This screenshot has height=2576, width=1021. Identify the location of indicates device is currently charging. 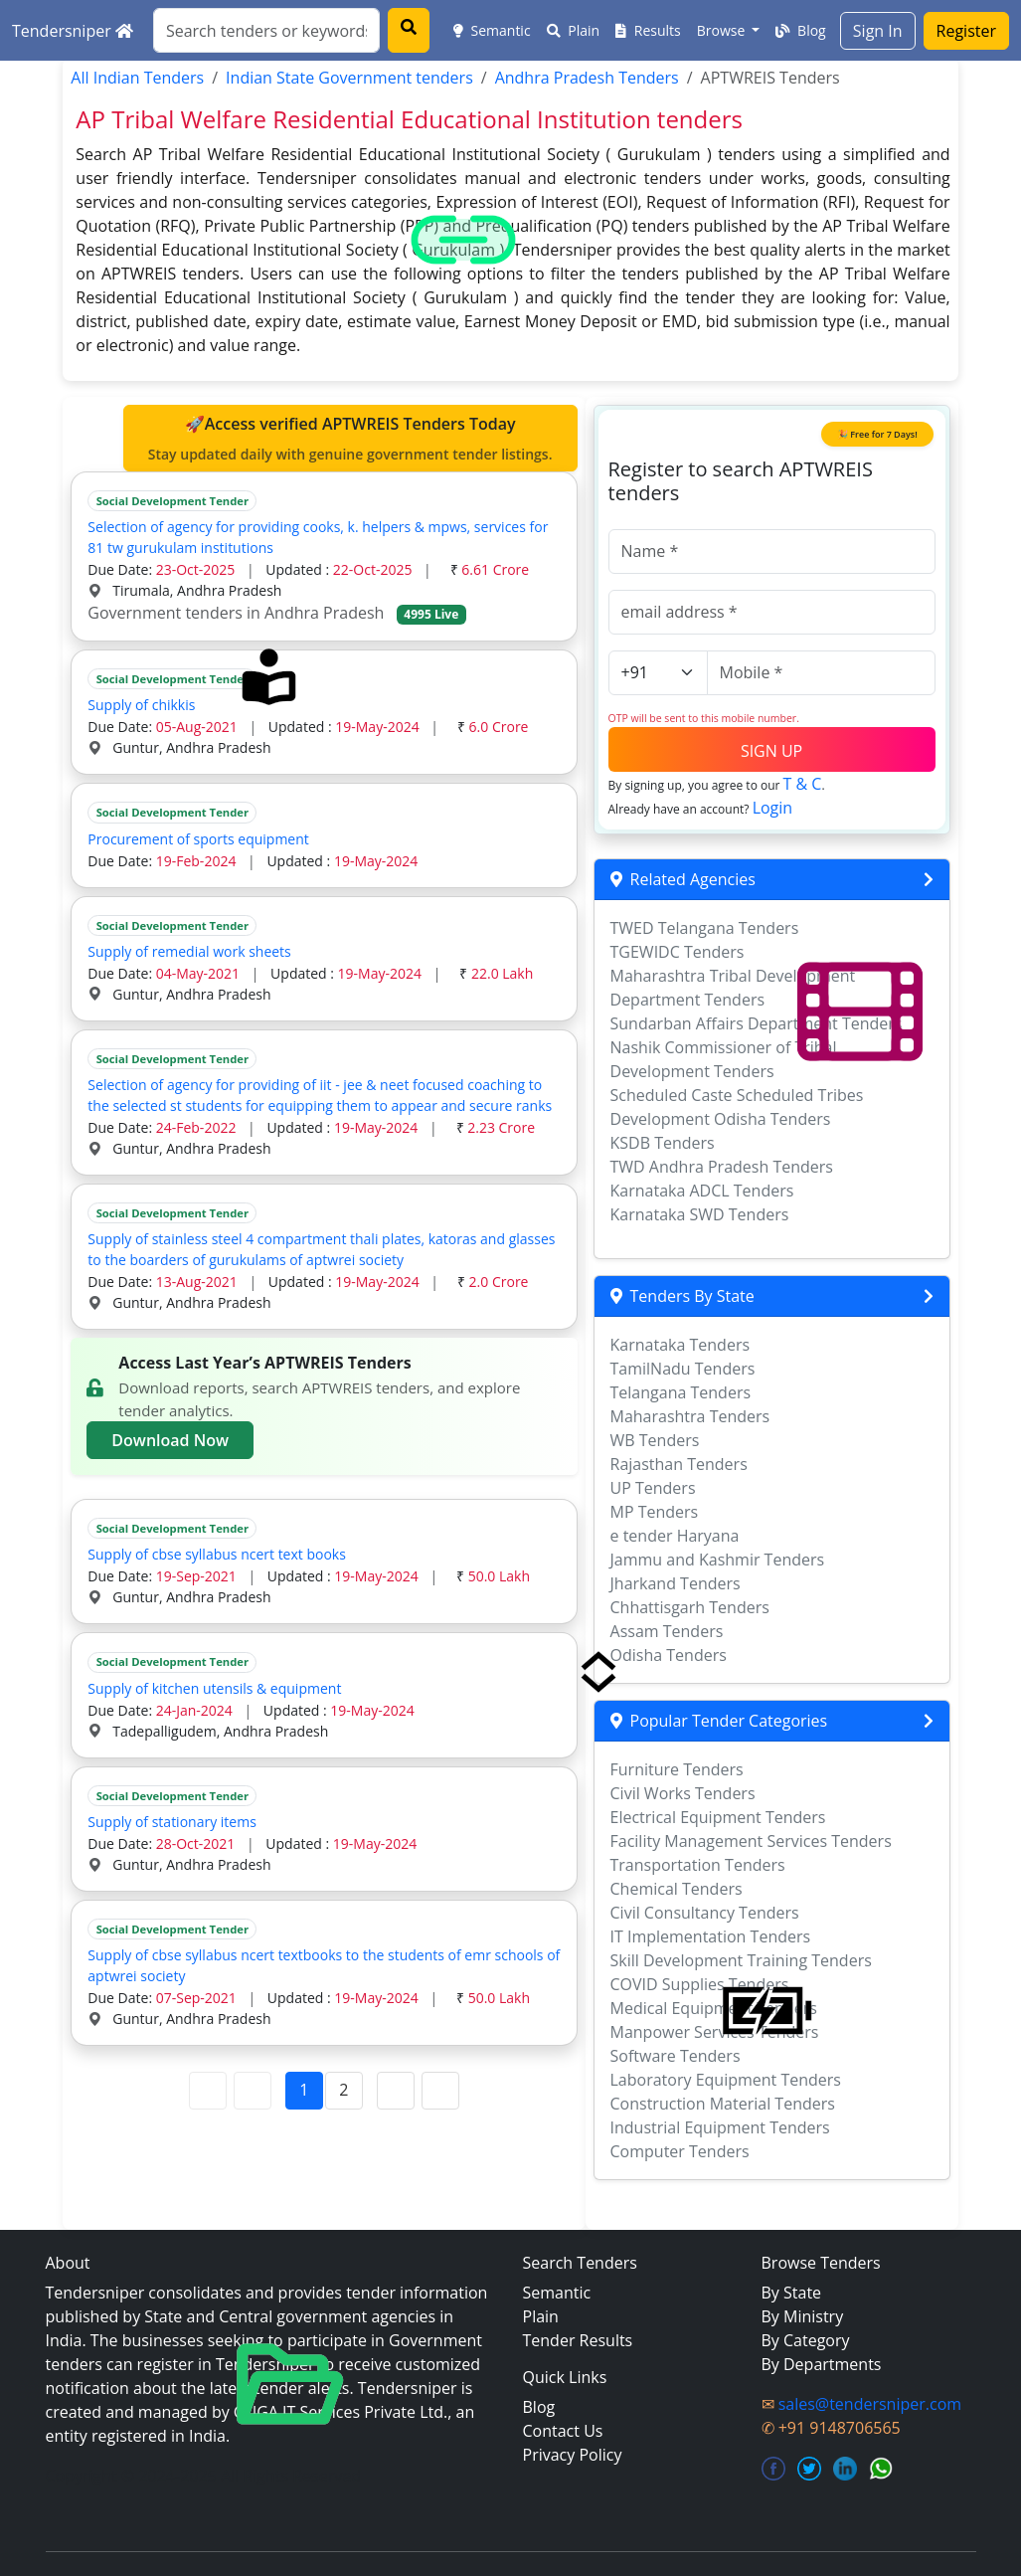
(766, 2010).